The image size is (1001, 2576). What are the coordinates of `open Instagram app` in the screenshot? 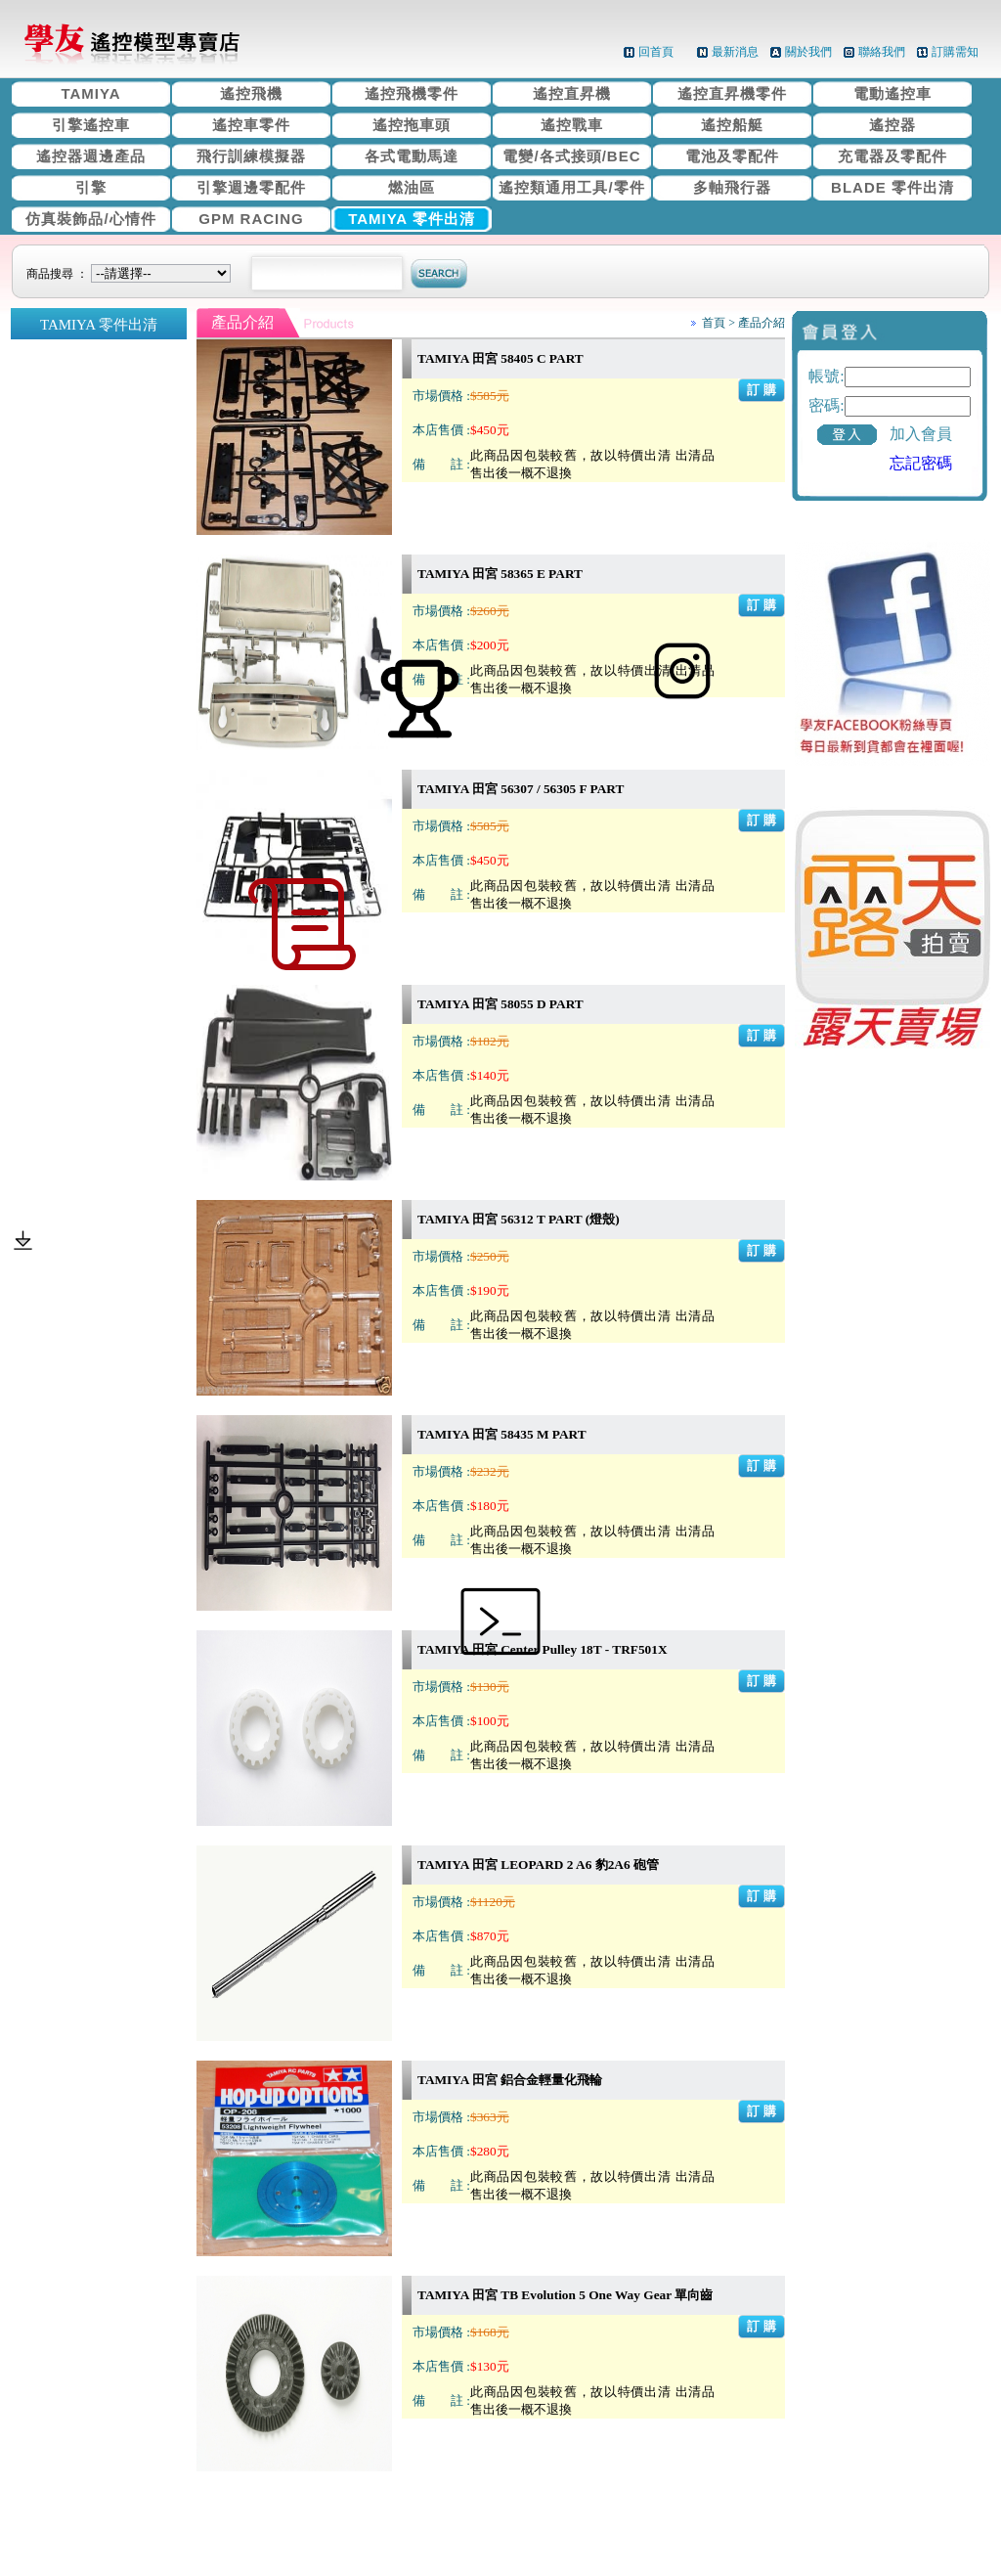 It's located at (682, 671).